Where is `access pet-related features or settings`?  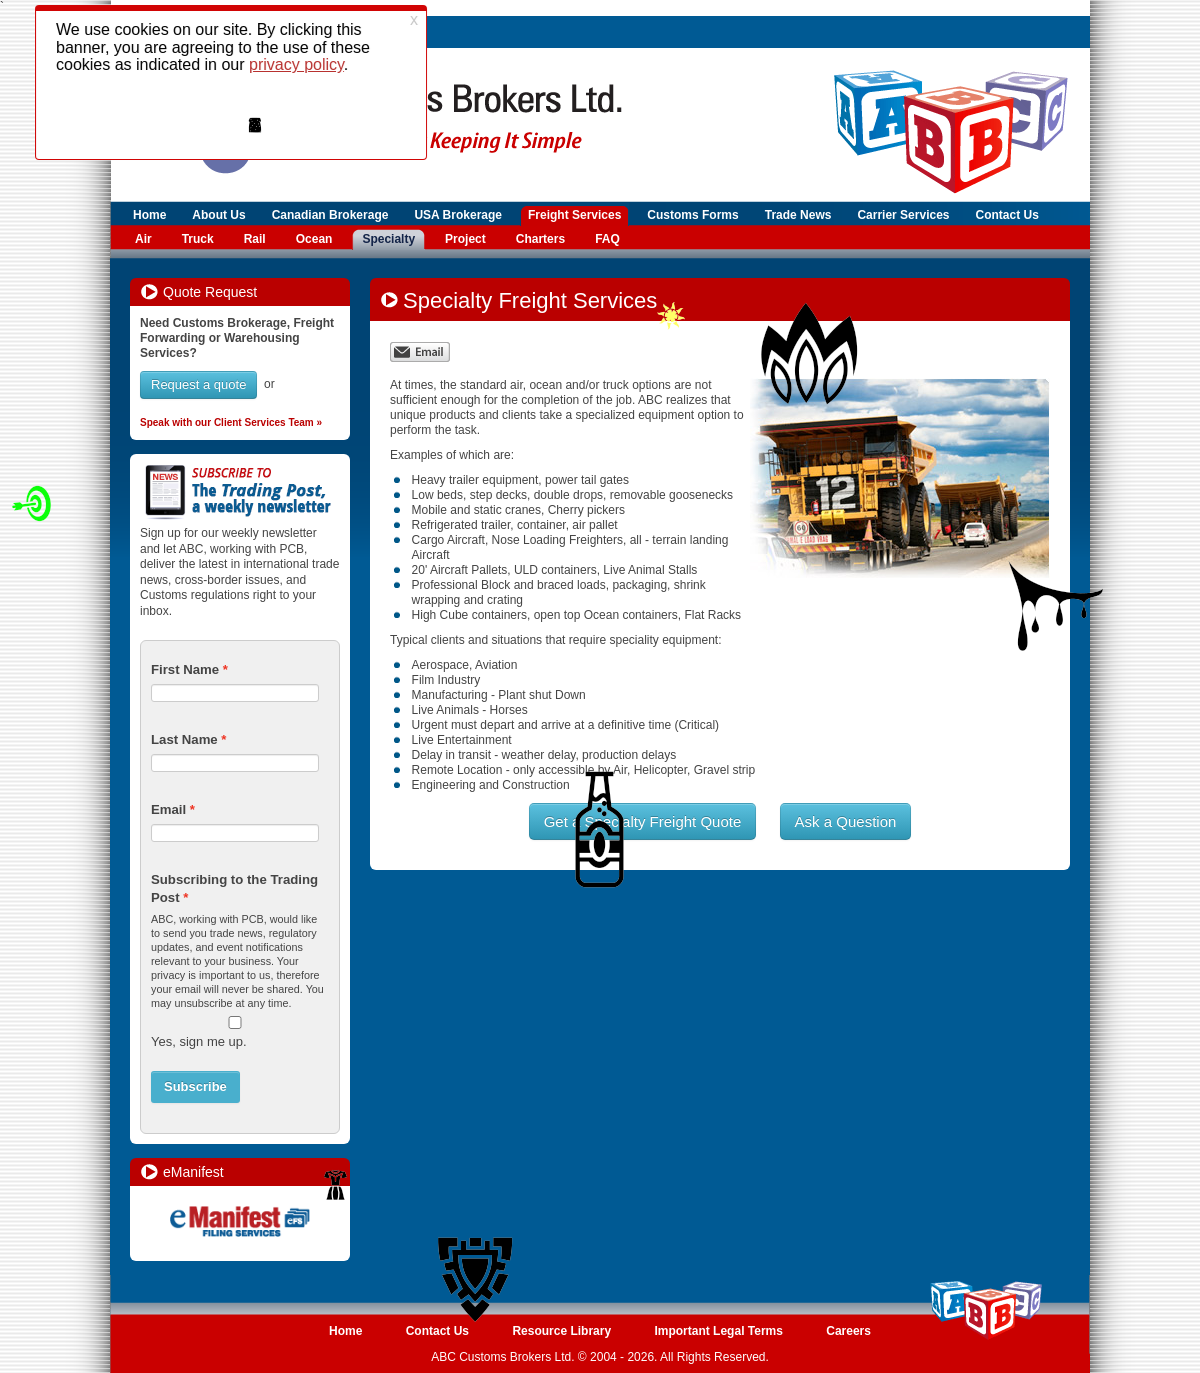 access pet-related features or settings is located at coordinates (809, 353).